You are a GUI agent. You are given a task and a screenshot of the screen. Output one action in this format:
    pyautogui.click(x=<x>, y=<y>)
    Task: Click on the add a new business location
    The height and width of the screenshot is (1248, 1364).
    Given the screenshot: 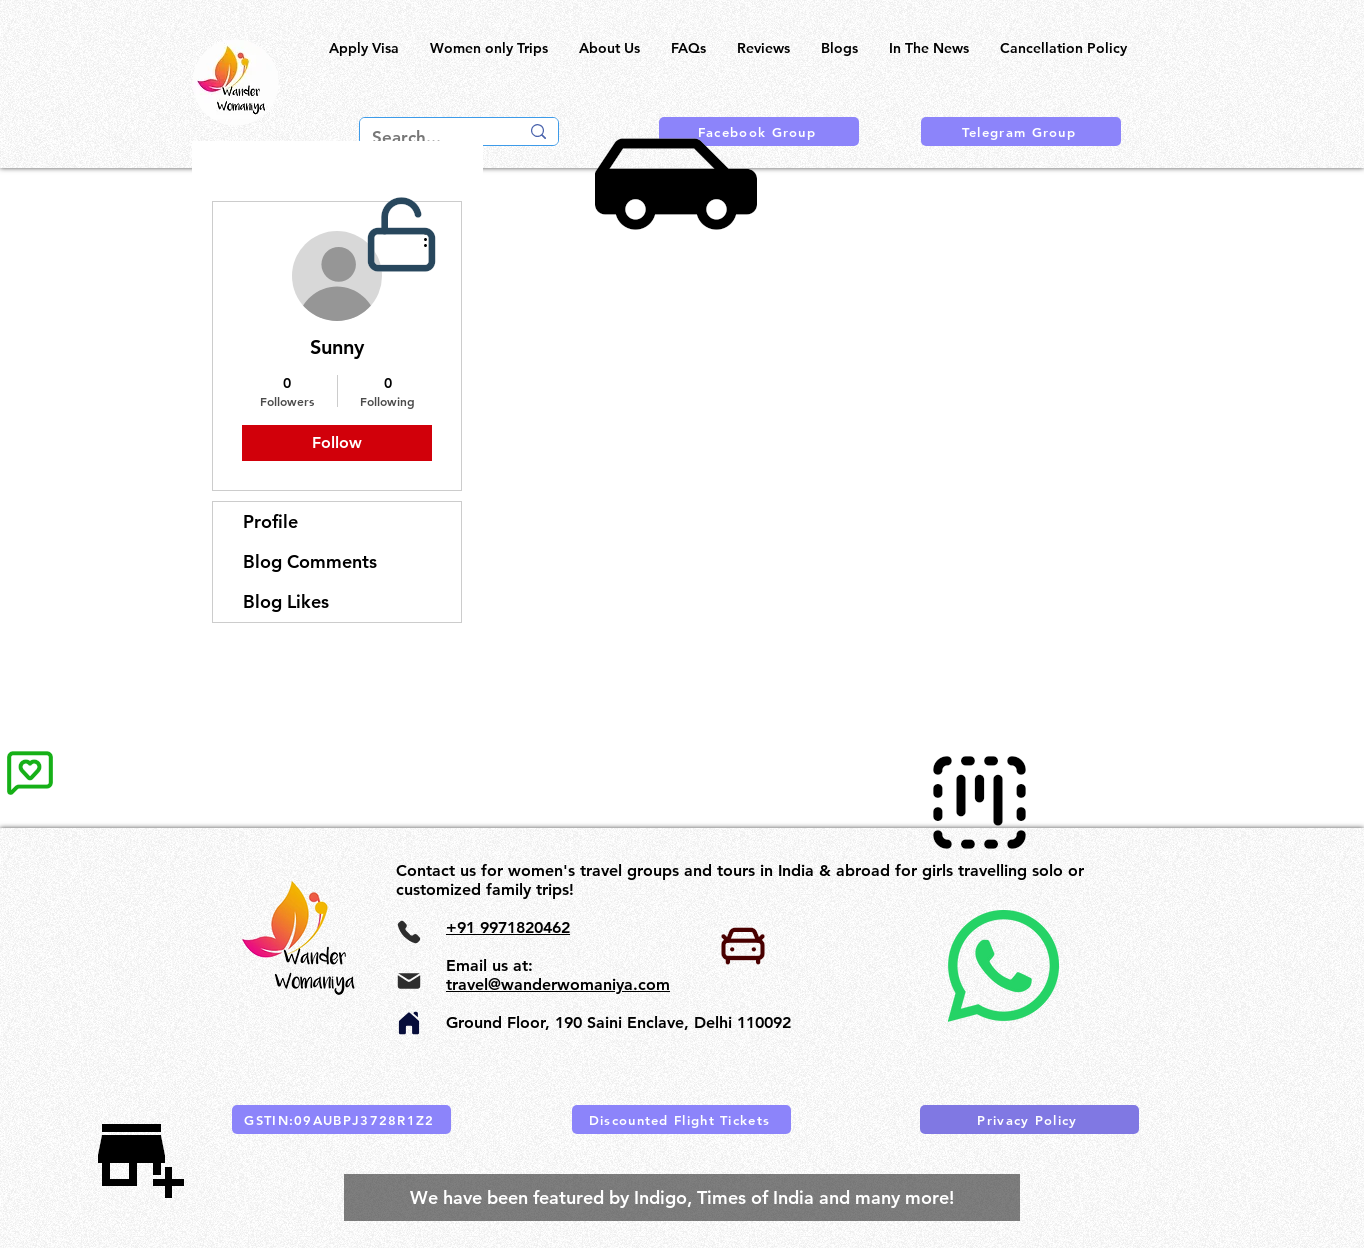 What is the action you would take?
    pyautogui.click(x=141, y=1155)
    